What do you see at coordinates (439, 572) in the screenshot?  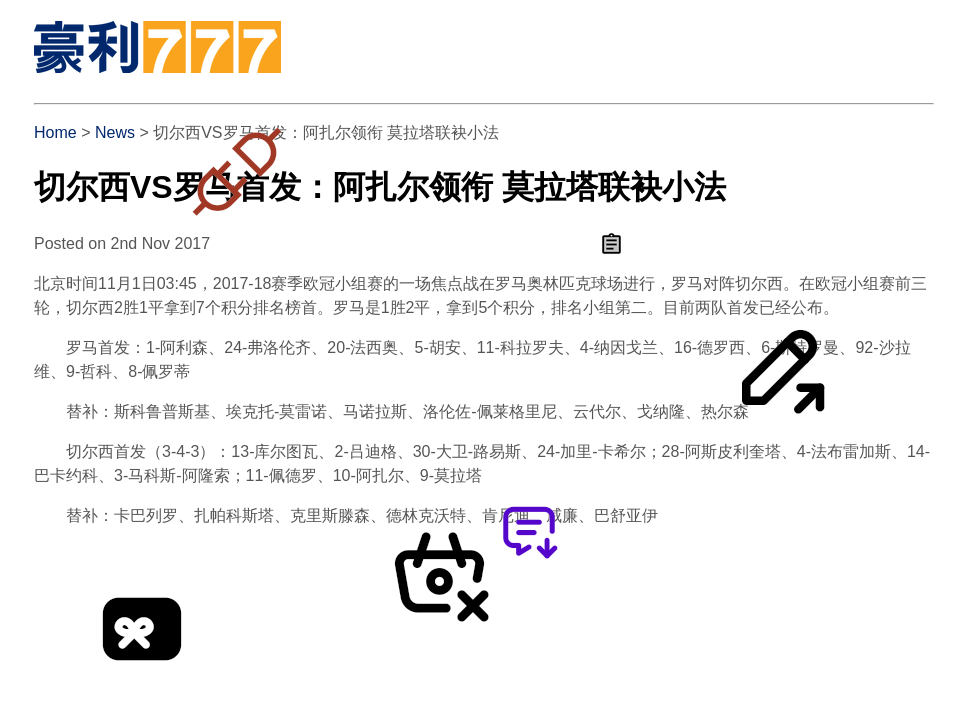 I see `remove item from basket` at bounding box center [439, 572].